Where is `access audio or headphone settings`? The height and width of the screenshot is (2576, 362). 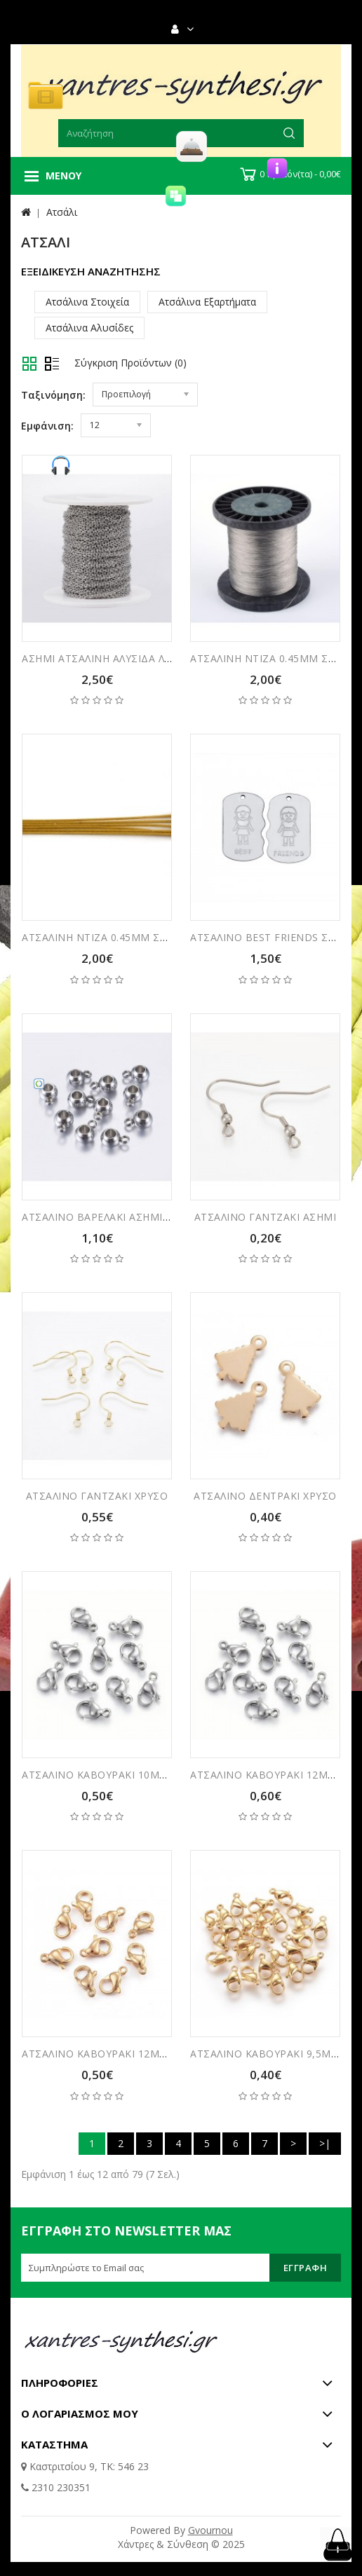 access audio or headphone settings is located at coordinates (60, 466).